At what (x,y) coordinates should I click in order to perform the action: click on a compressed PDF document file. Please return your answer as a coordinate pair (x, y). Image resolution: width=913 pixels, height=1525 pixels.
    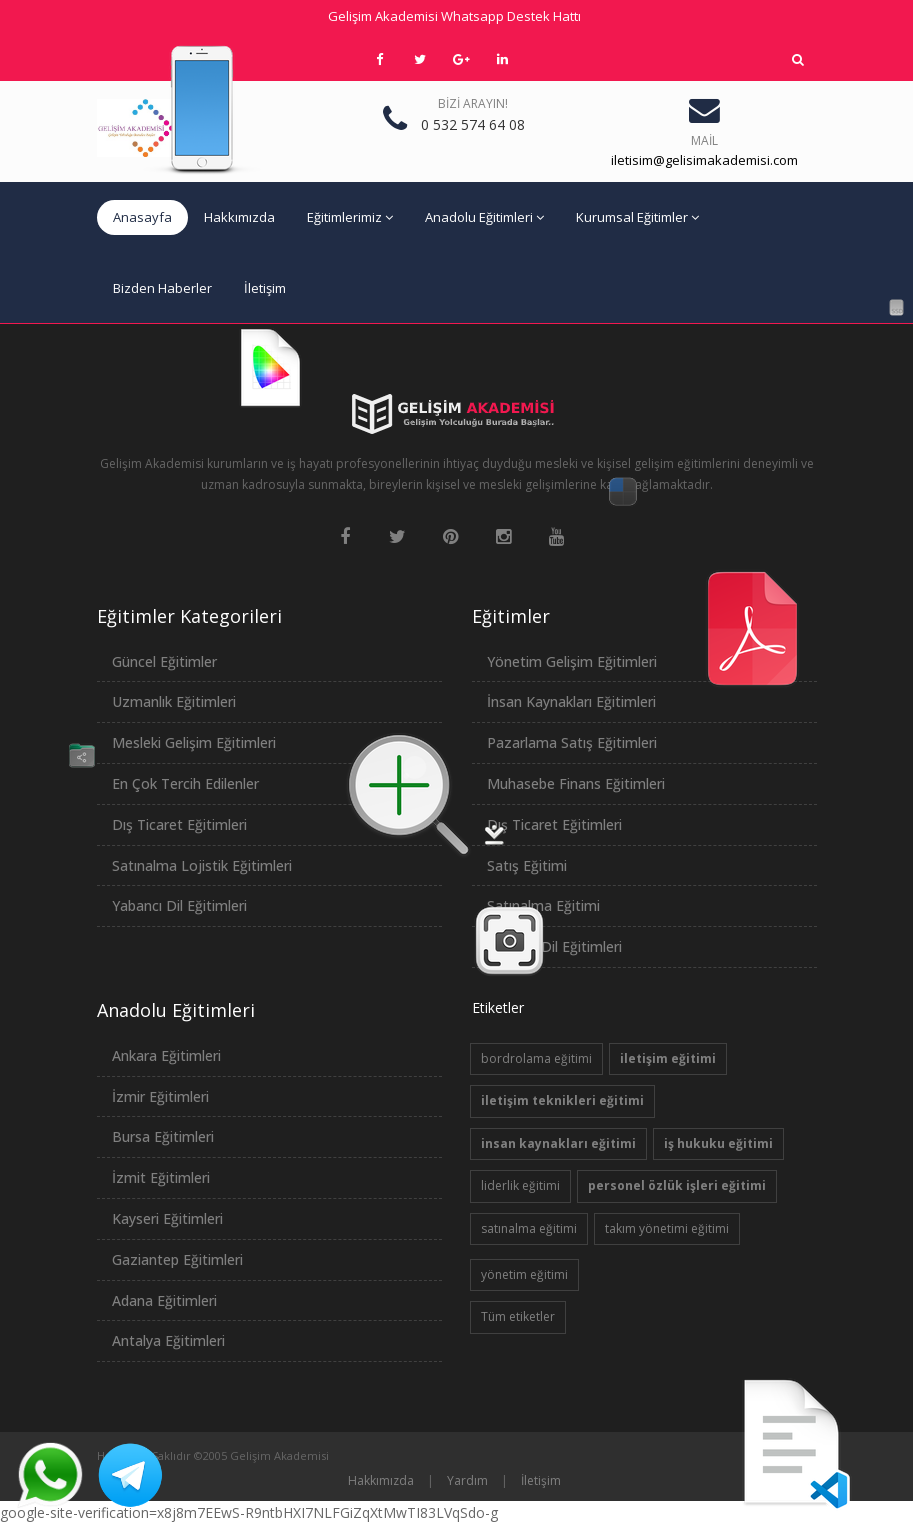
    Looking at the image, I should click on (752, 628).